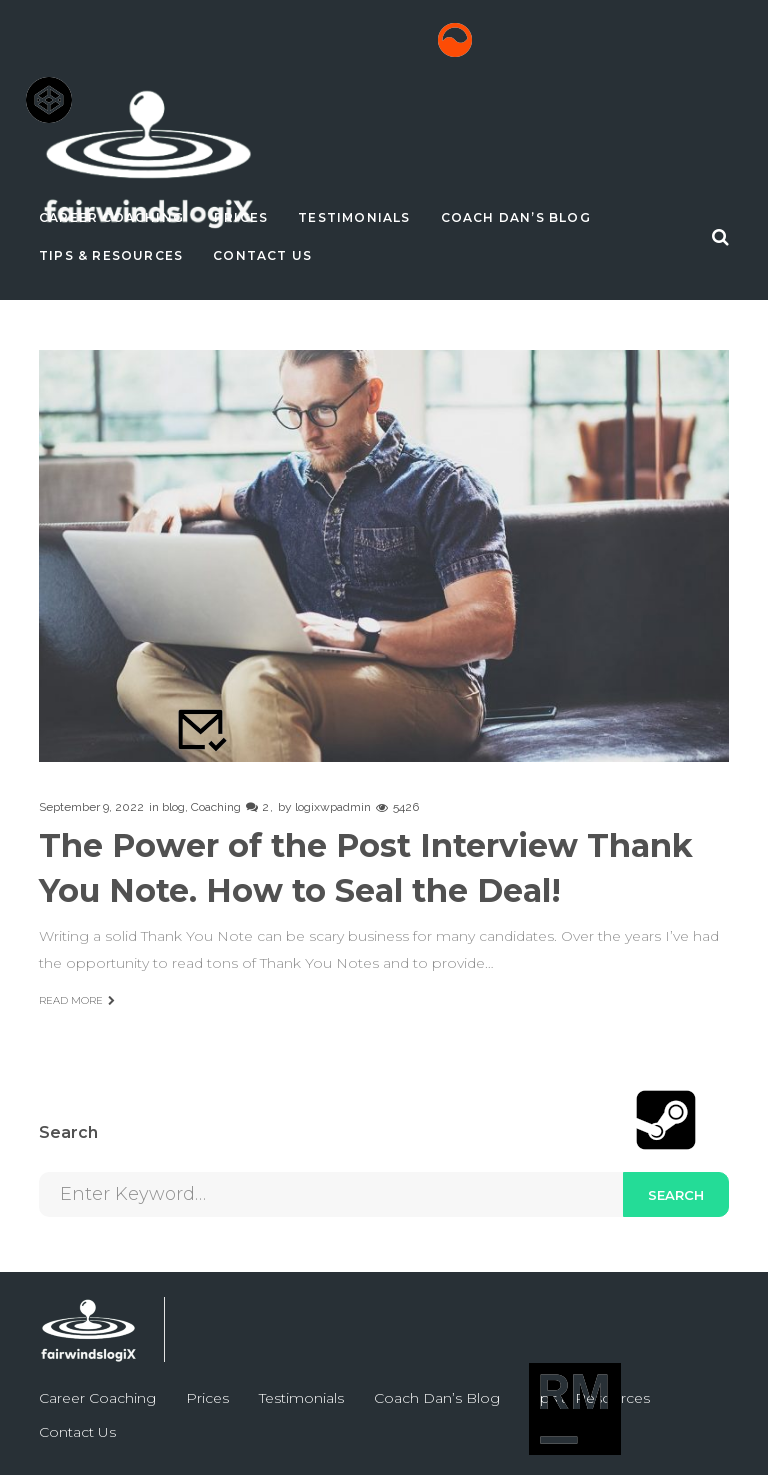  What do you see at coordinates (49, 100) in the screenshot?
I see `open CodePen website or app` at bounding box center [49, 100].